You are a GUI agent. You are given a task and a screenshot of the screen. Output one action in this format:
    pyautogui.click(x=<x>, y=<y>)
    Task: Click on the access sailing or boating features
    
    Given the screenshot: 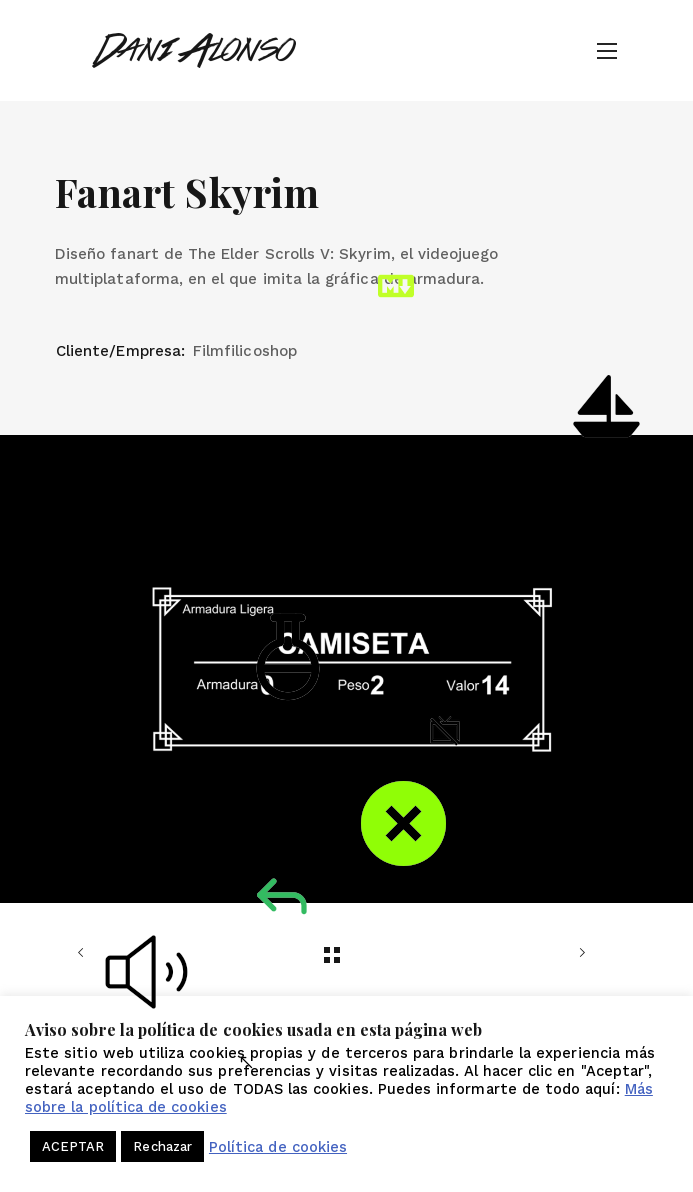 What is the action you would take?
    pyautogui.click(x=606, y=410)
    